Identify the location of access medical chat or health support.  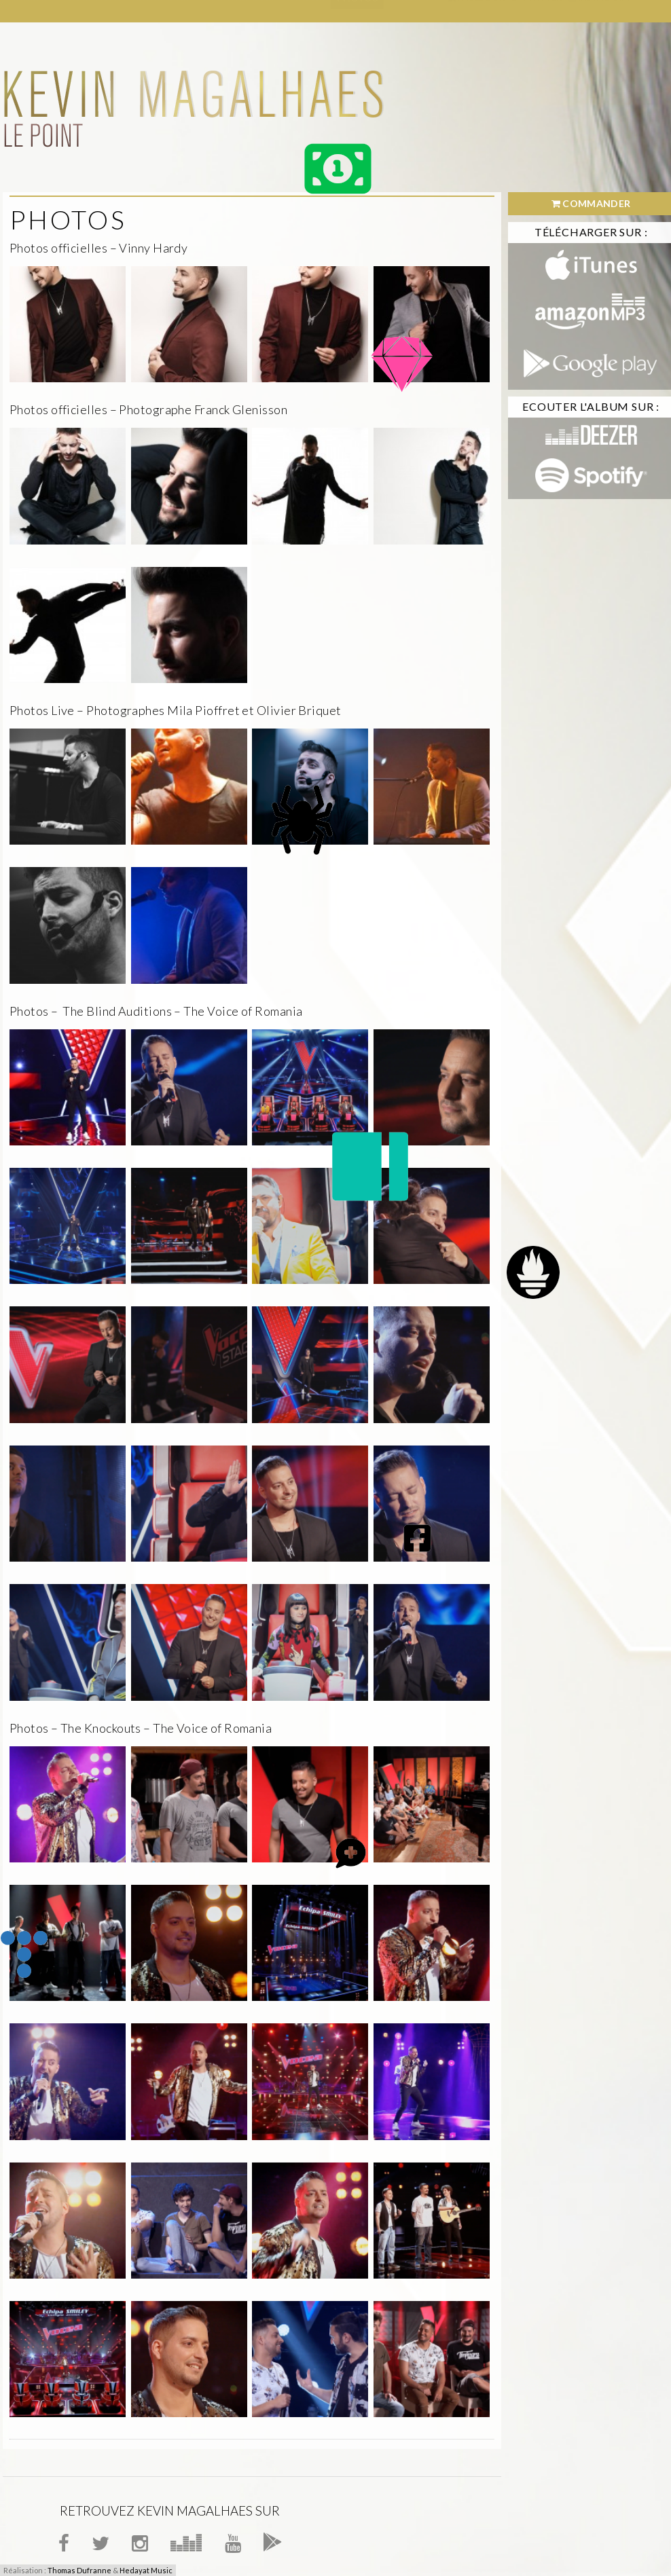
(350, 1853).